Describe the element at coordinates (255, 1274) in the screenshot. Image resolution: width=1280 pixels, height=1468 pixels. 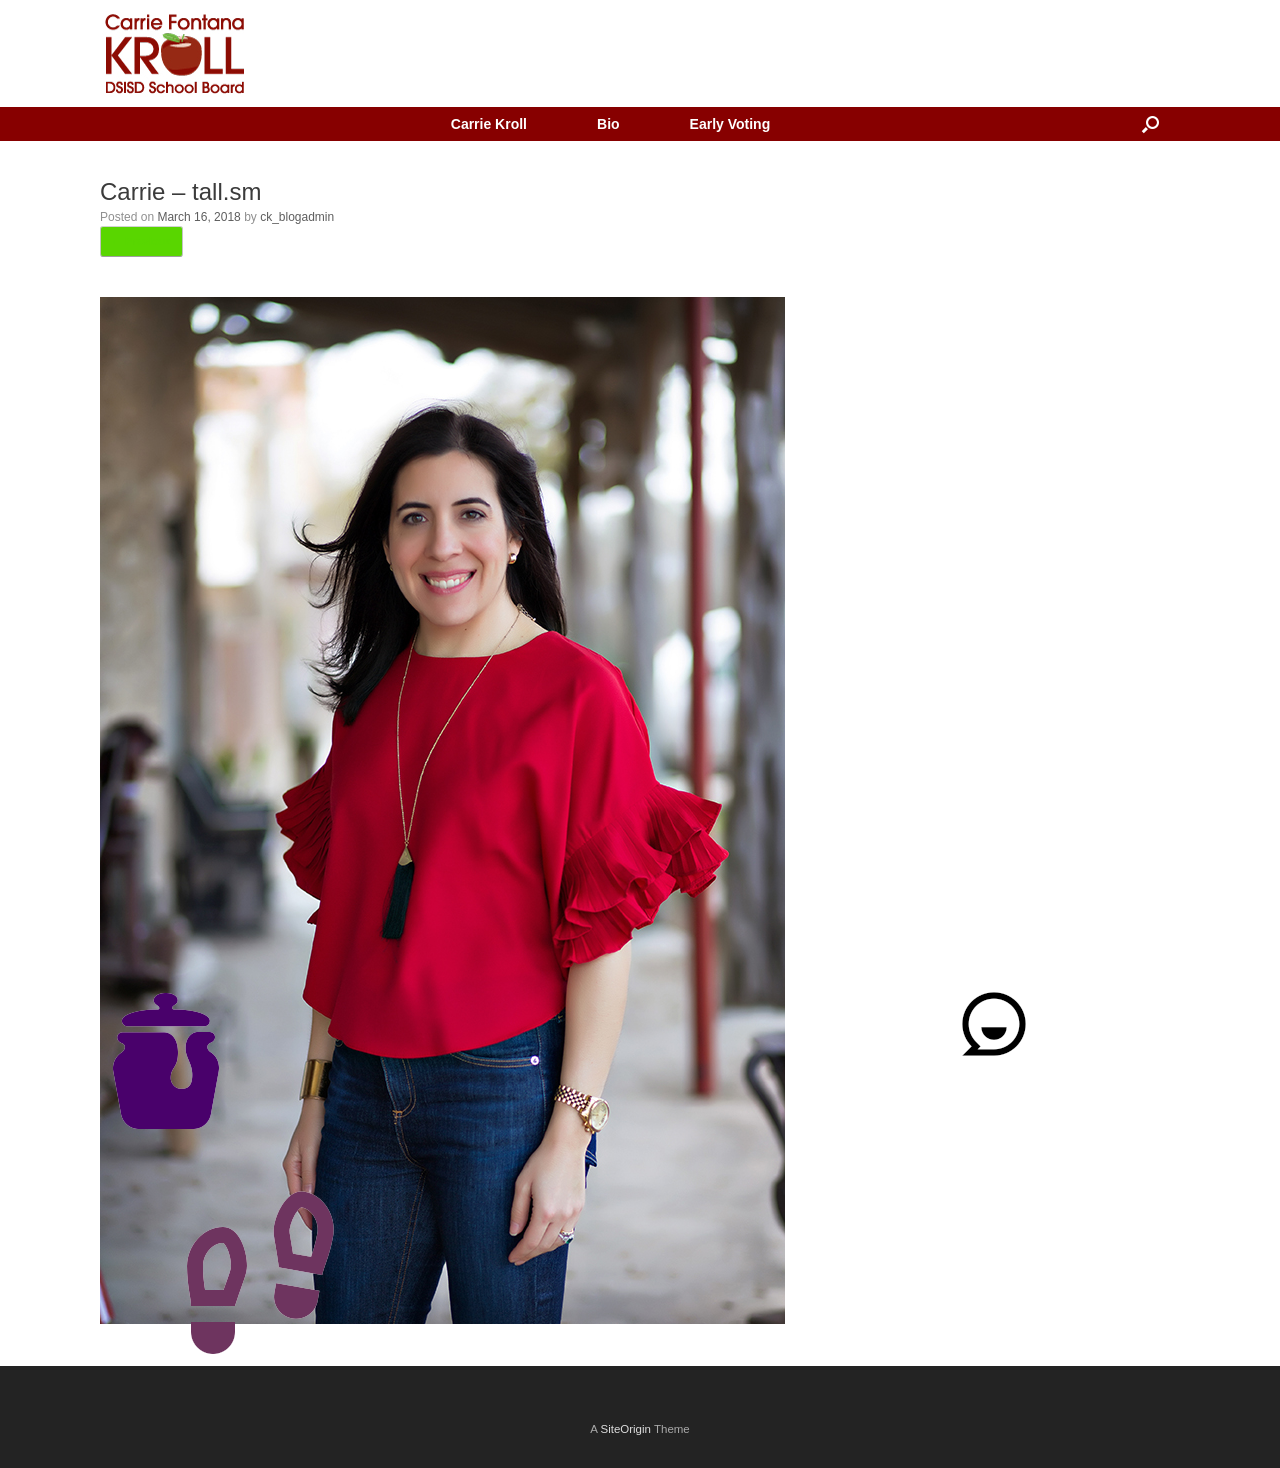
I see `view walking directions or pedestrian route` at that location.